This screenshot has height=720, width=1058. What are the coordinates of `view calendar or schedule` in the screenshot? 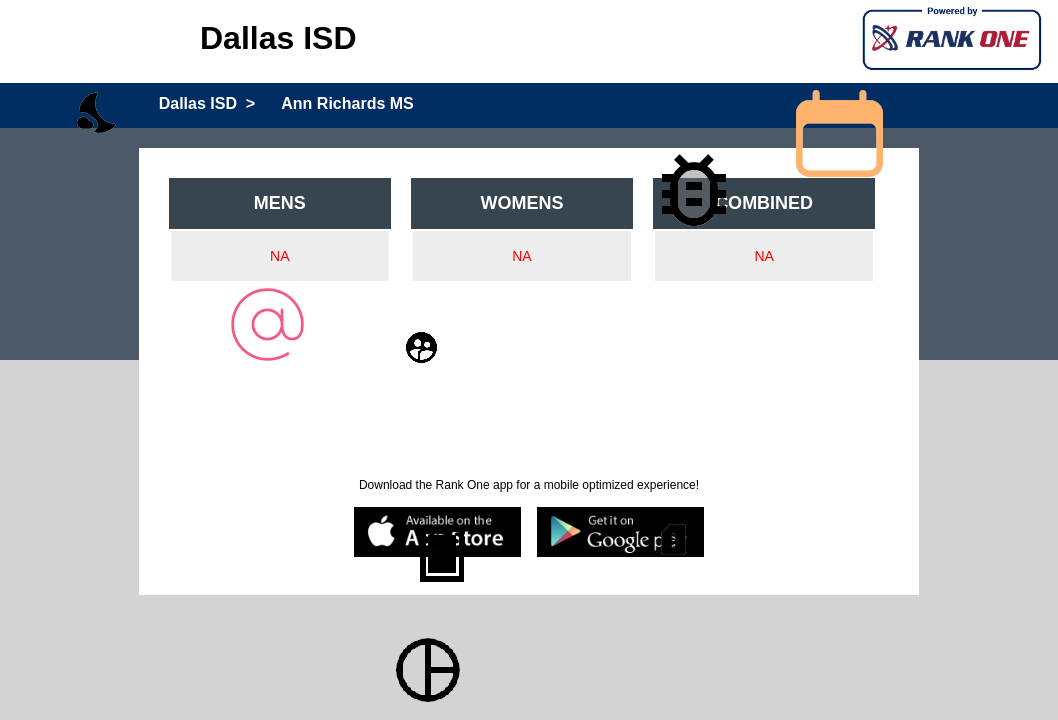 It's located at (839, 133).